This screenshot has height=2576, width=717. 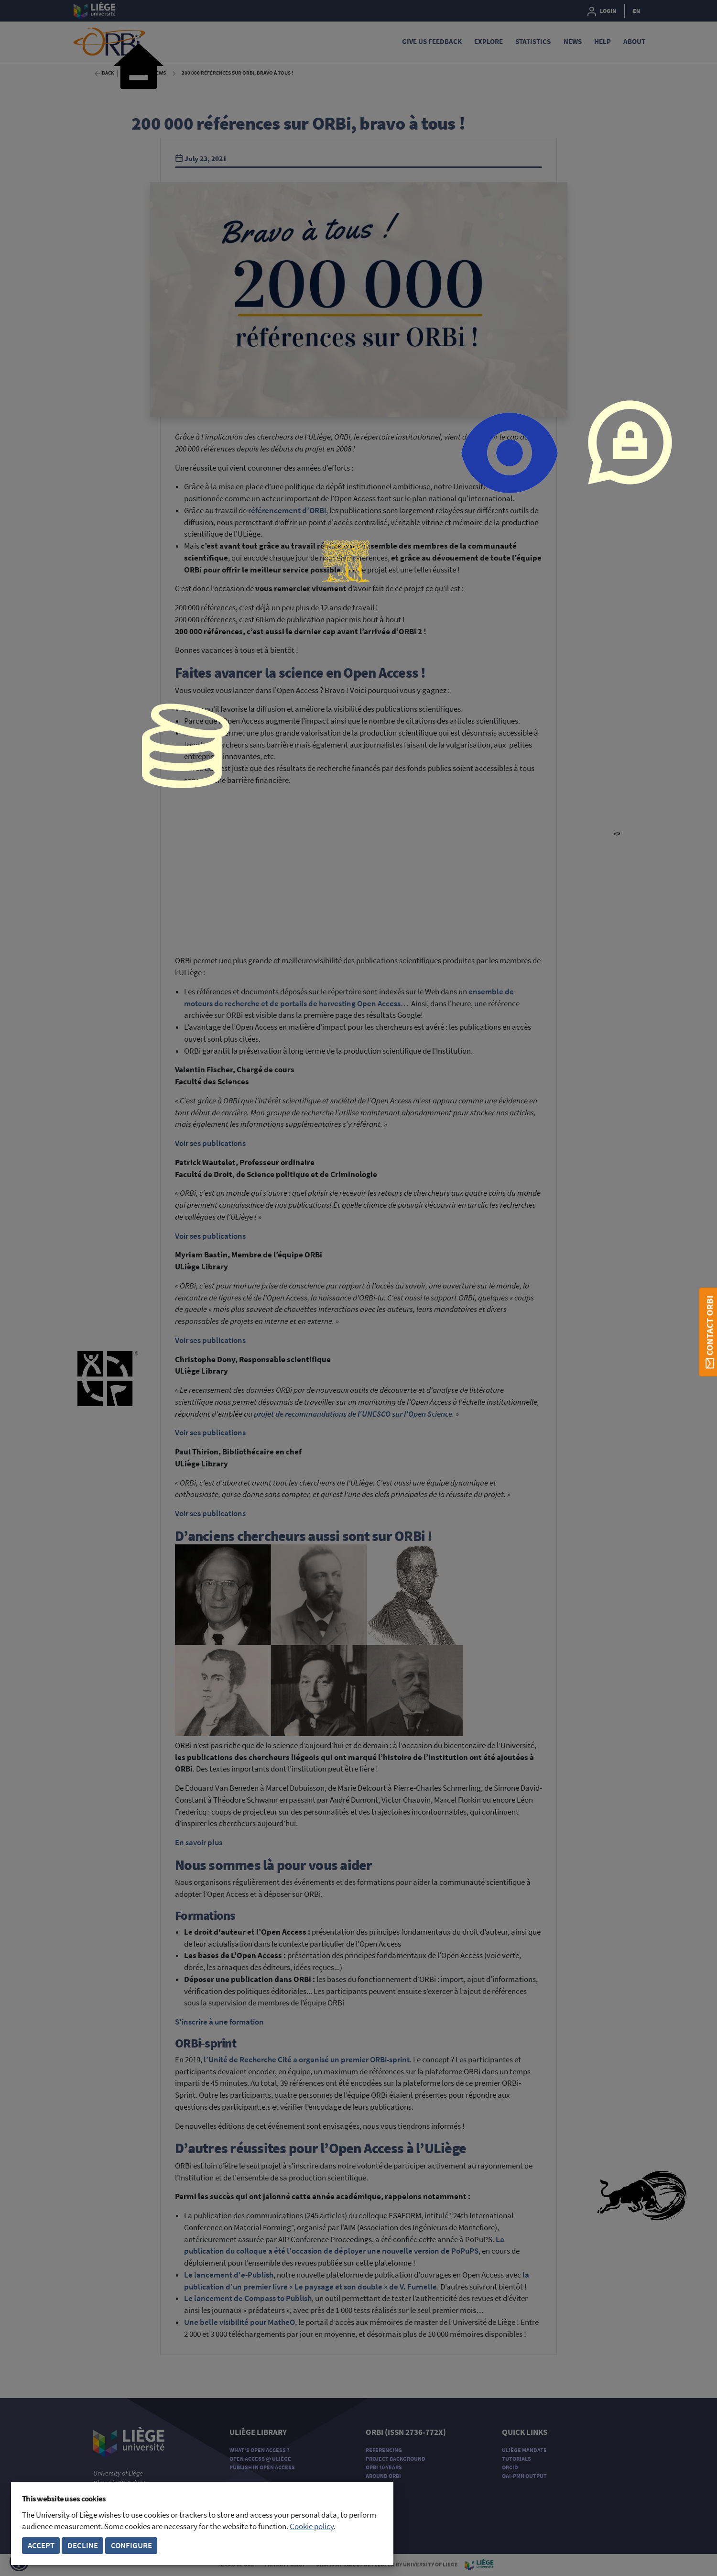 What do you see at coordinates (617, 834) in the screenshot?
I see `apache cassandra database logo` at bounding box center [617, 834].